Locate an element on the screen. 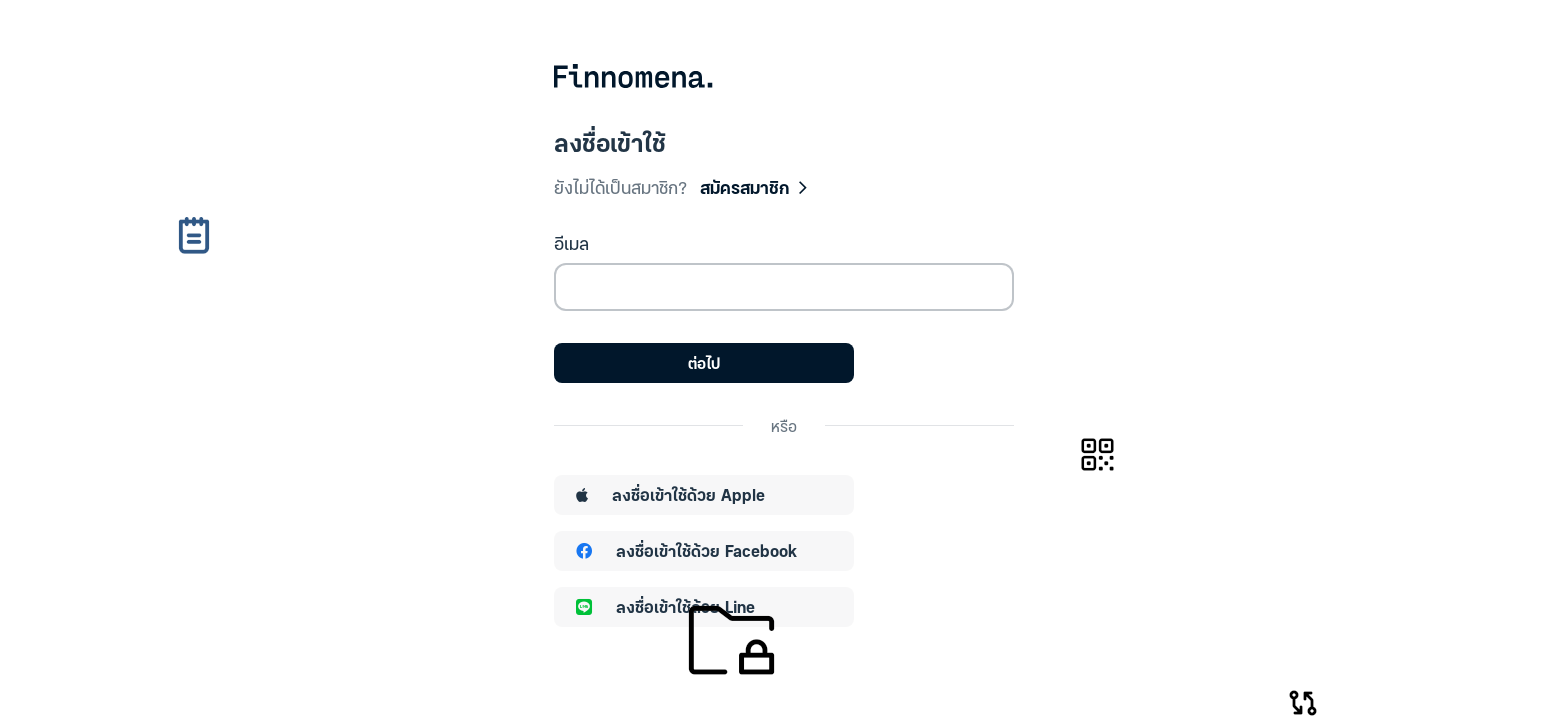 This screenshot has width=1568, height=720. access a password-protected folder is located at coordinates (731, 638).